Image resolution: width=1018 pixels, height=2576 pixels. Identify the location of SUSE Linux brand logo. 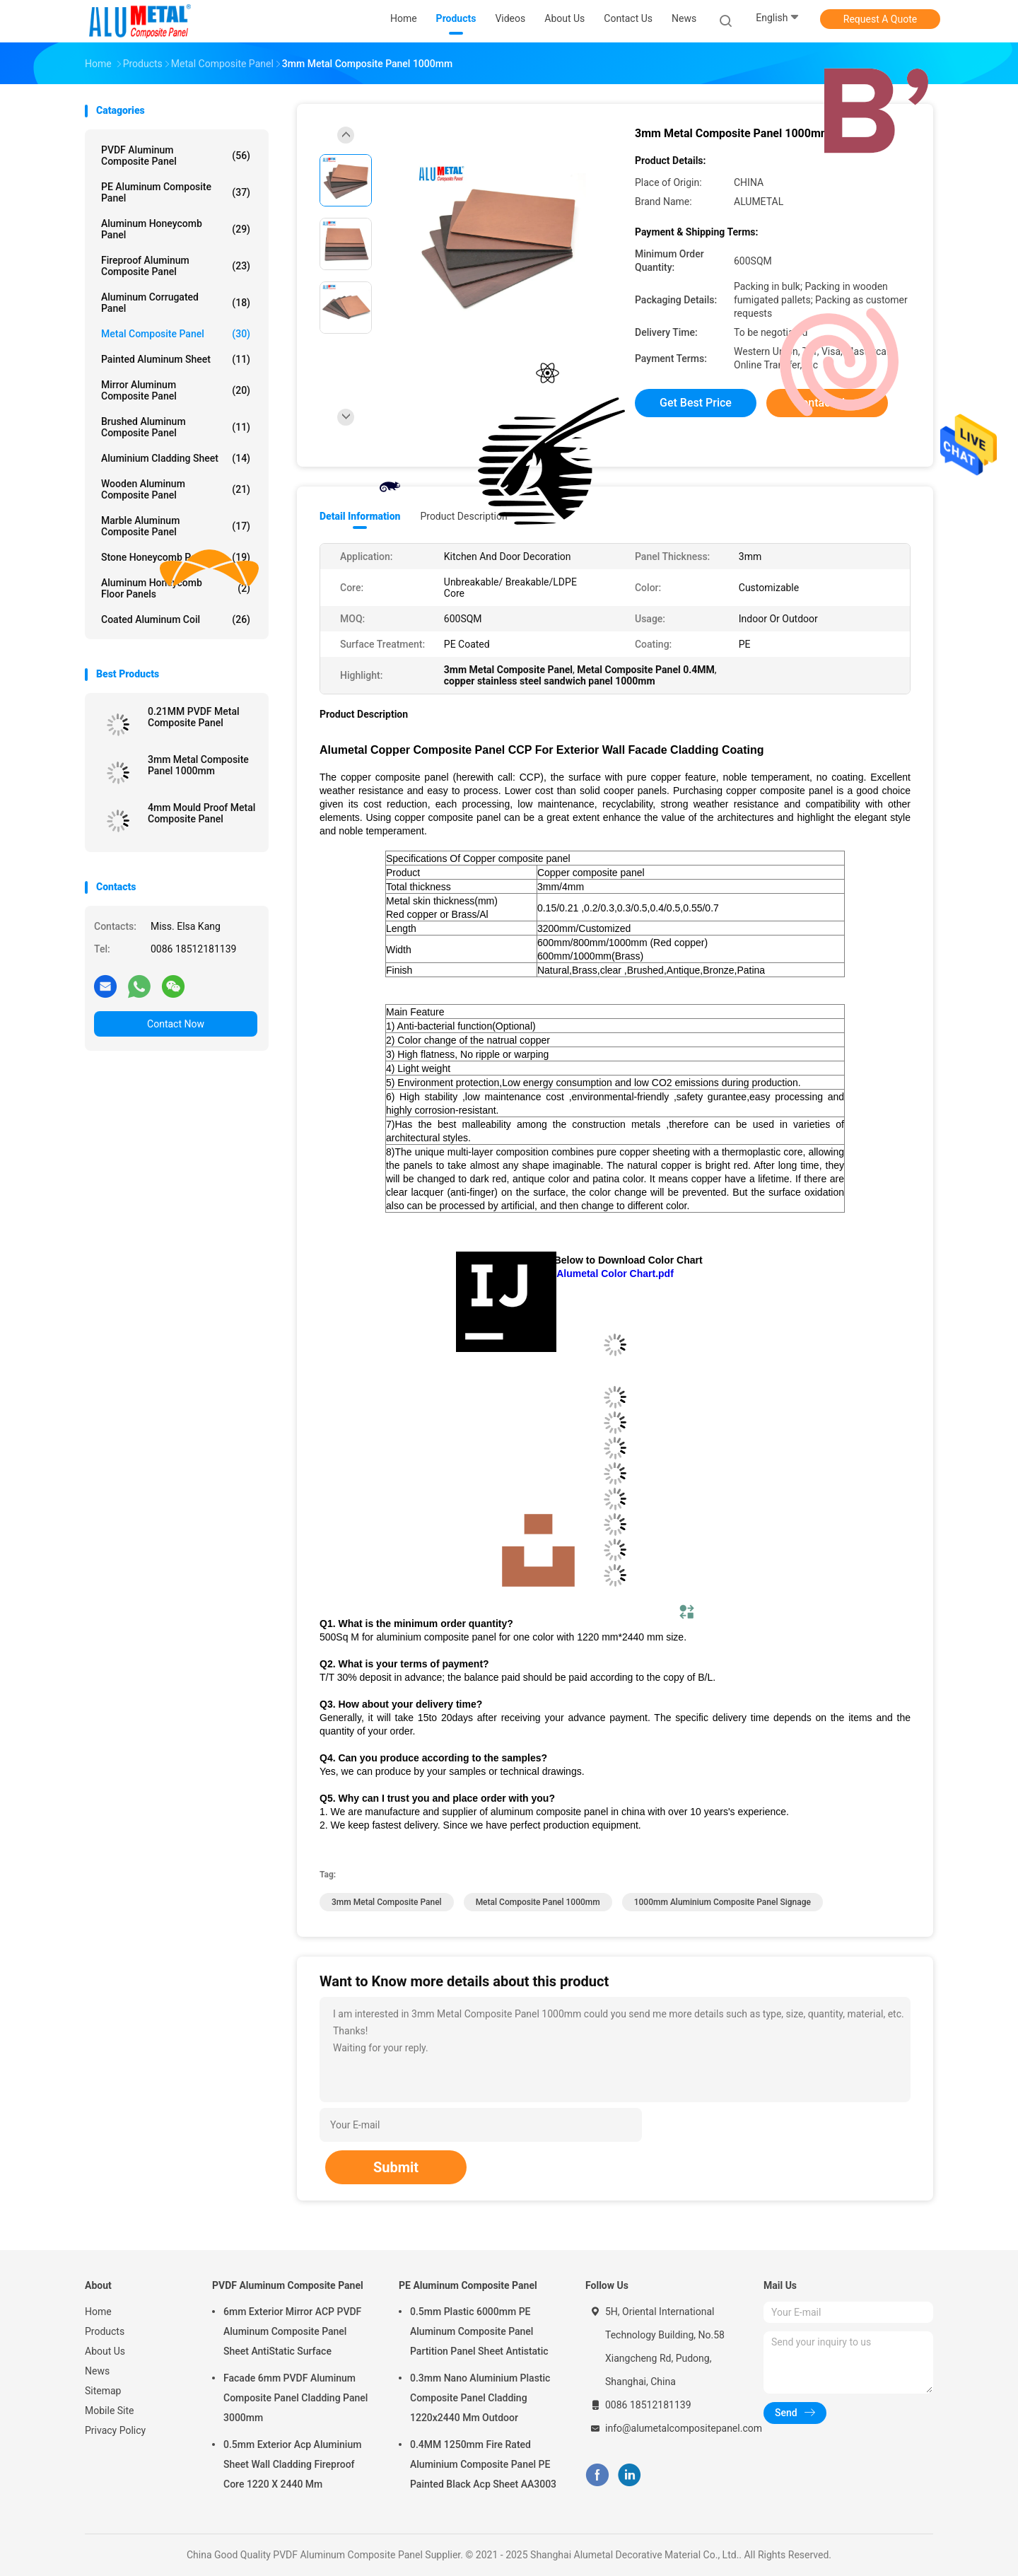
(390, 486).